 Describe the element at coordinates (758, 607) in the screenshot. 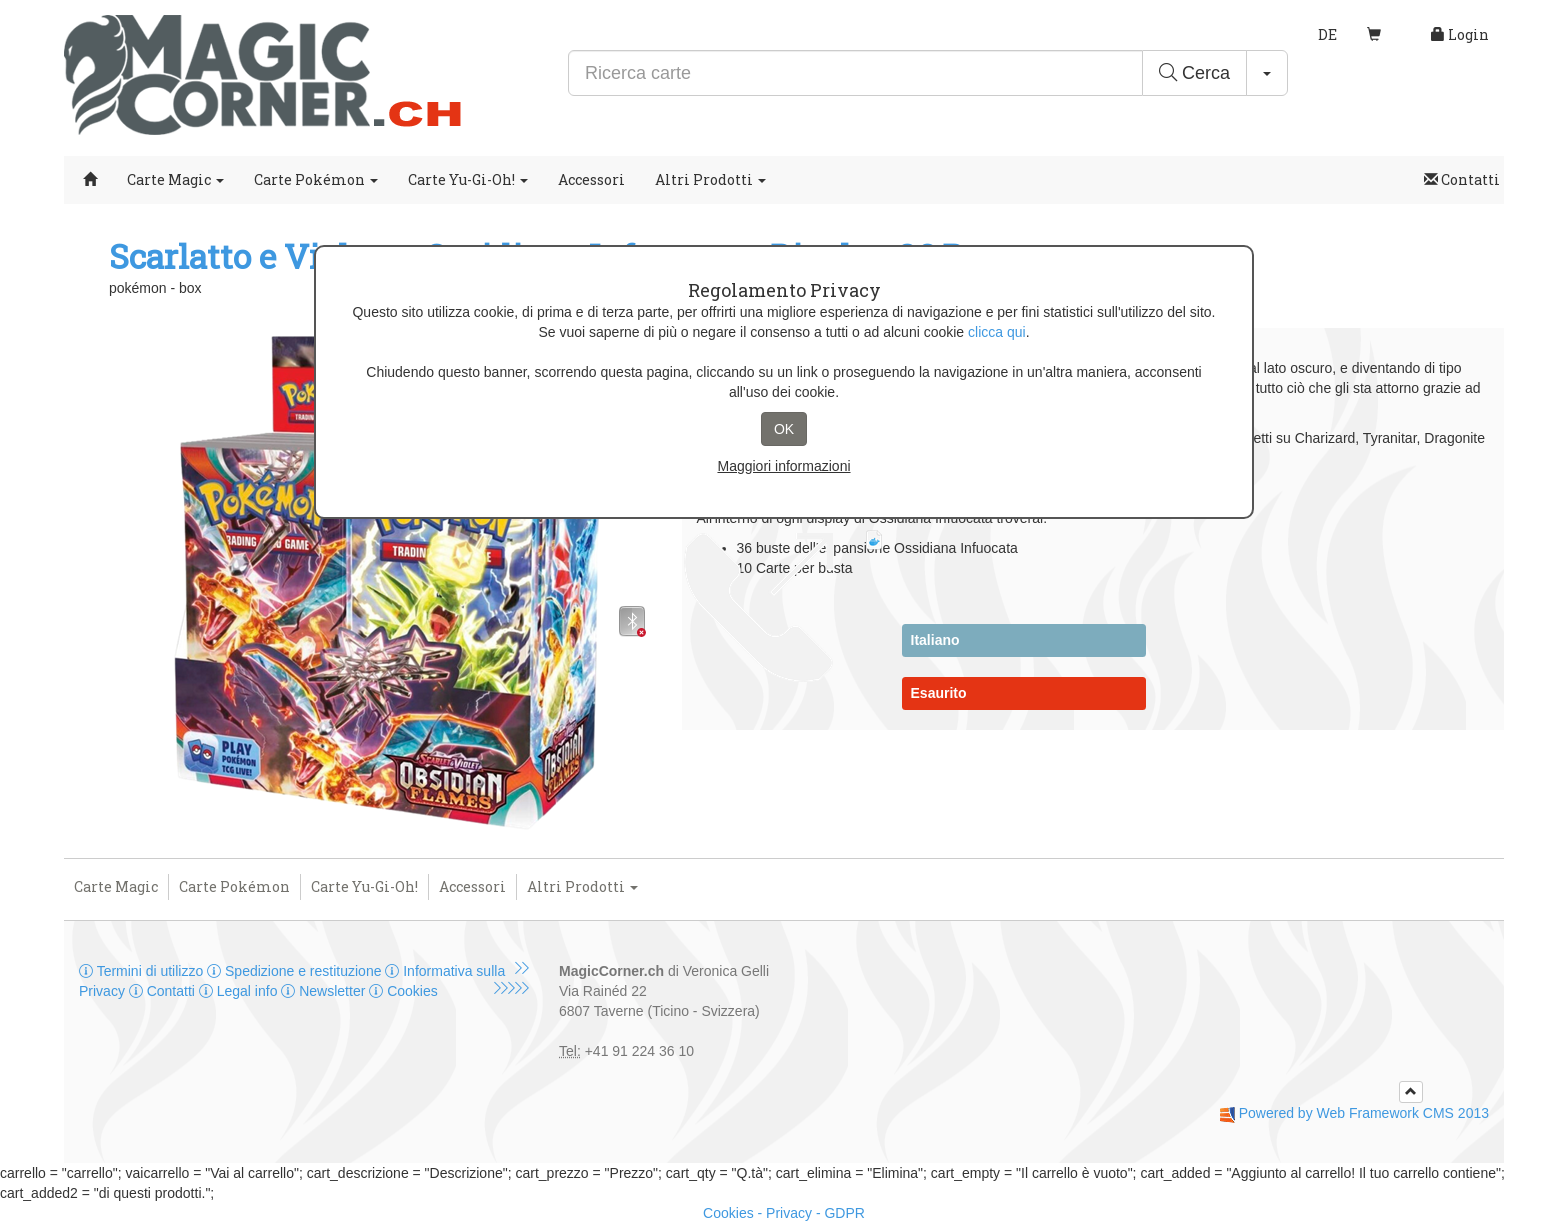

I see `indicates an outgoing call was made` at that location.